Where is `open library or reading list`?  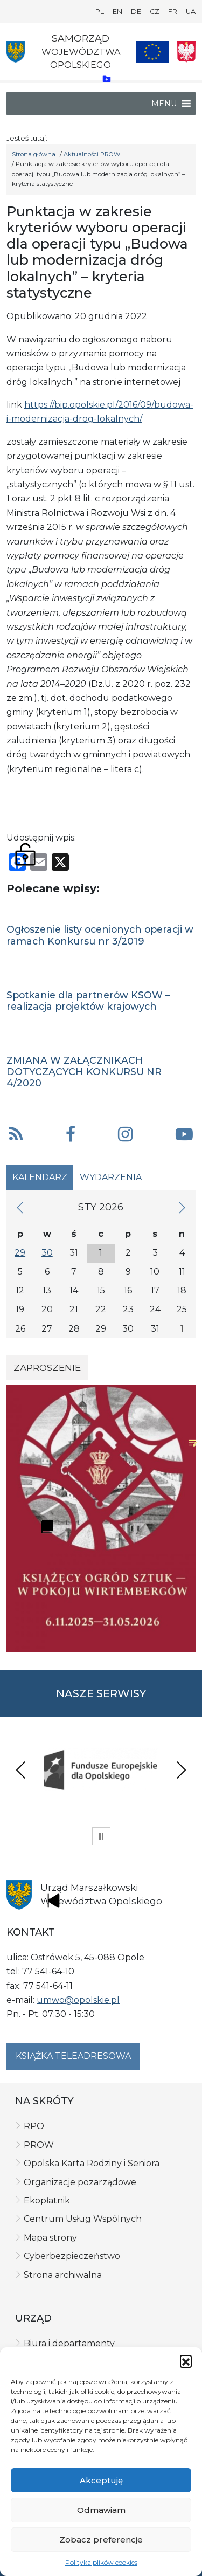
open library or reading list is located at coordinates (47, 1526).